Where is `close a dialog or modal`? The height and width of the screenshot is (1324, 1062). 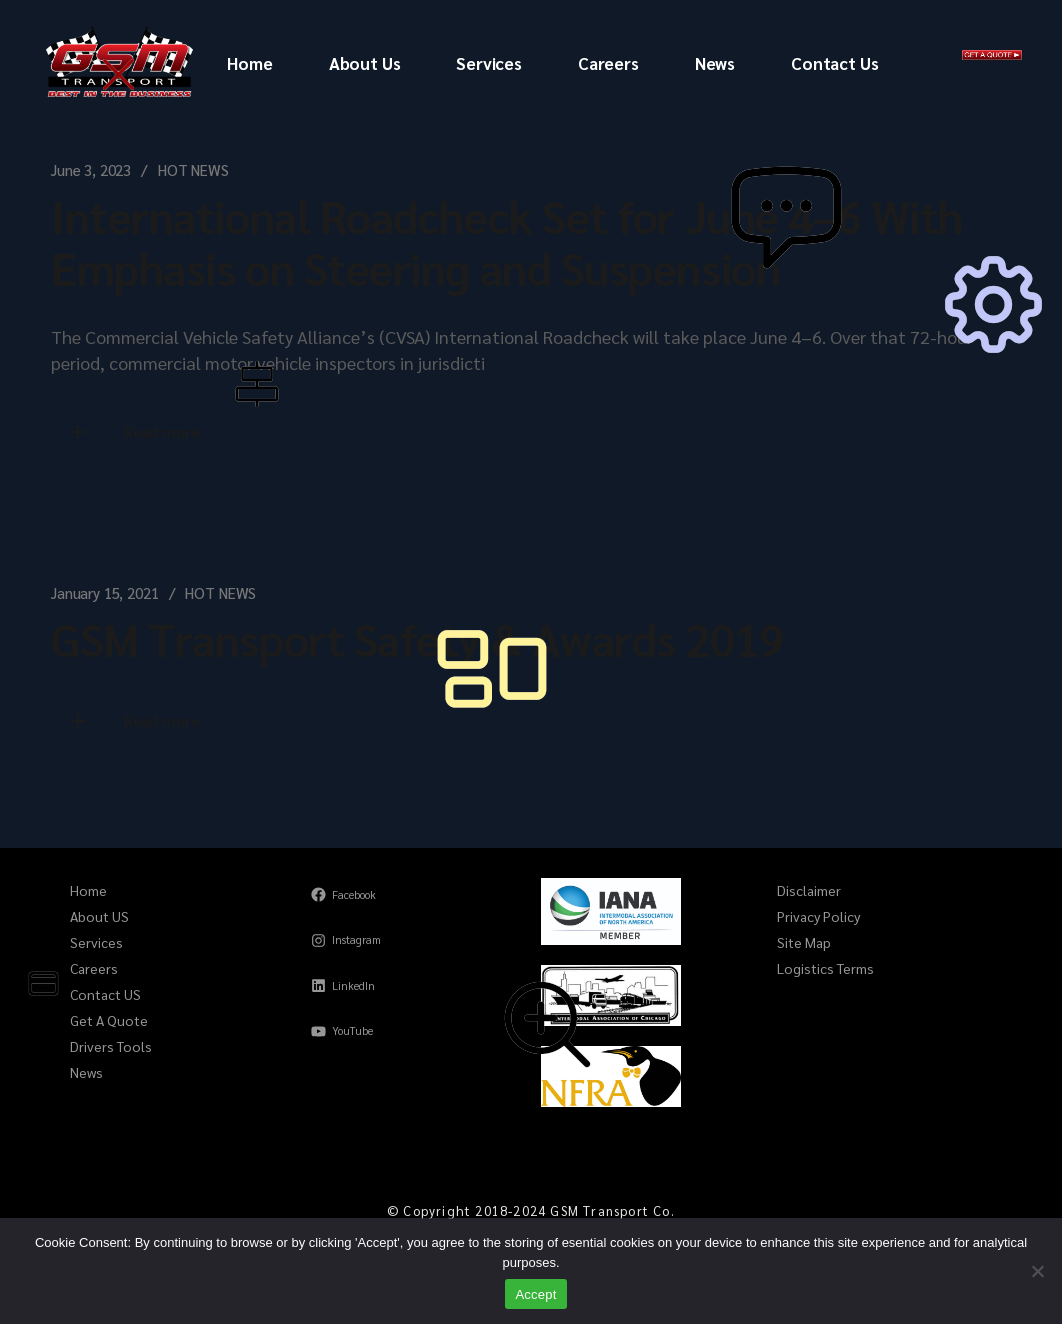
close a dialog or modal is located at coordinates (118, 74).